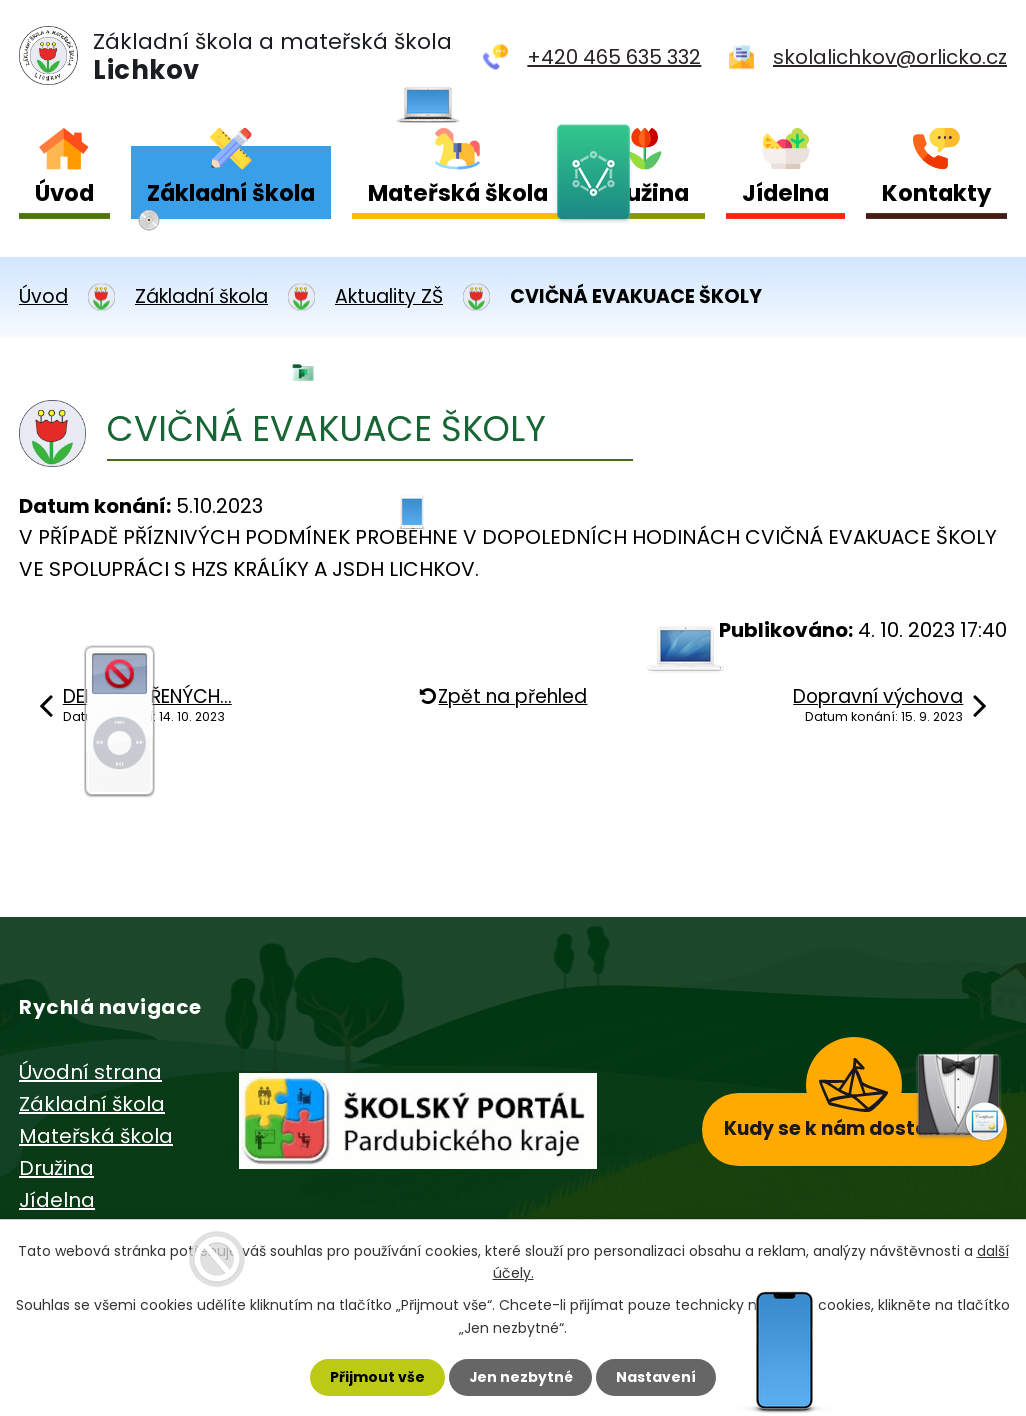 The width and height of the screenshot is (1026, 1416). Describe the element at coordinates (412, 509) in the screenshot. I see `iPad Mini 3 device with cellular connectivity` at that location.